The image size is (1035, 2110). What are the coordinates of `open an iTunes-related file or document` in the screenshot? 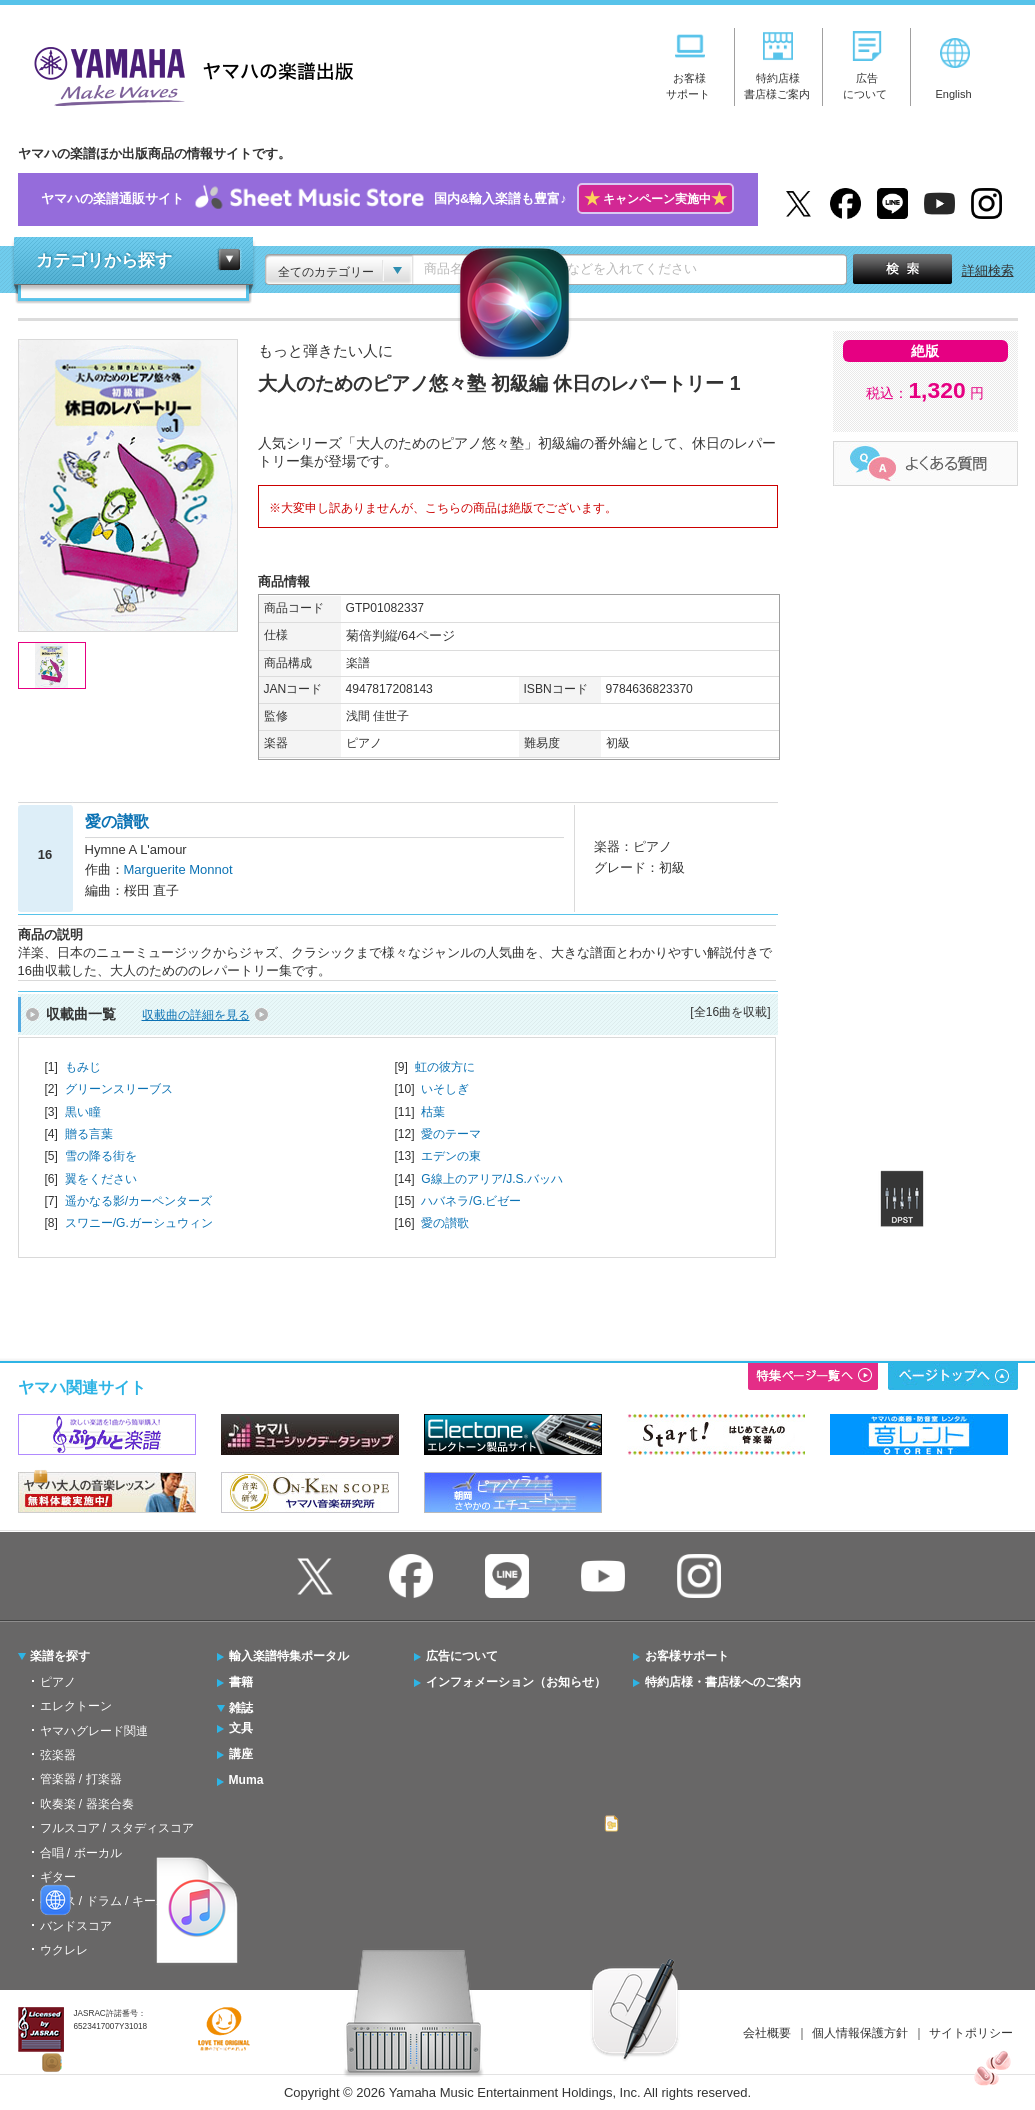 It's located at (197, 1913).